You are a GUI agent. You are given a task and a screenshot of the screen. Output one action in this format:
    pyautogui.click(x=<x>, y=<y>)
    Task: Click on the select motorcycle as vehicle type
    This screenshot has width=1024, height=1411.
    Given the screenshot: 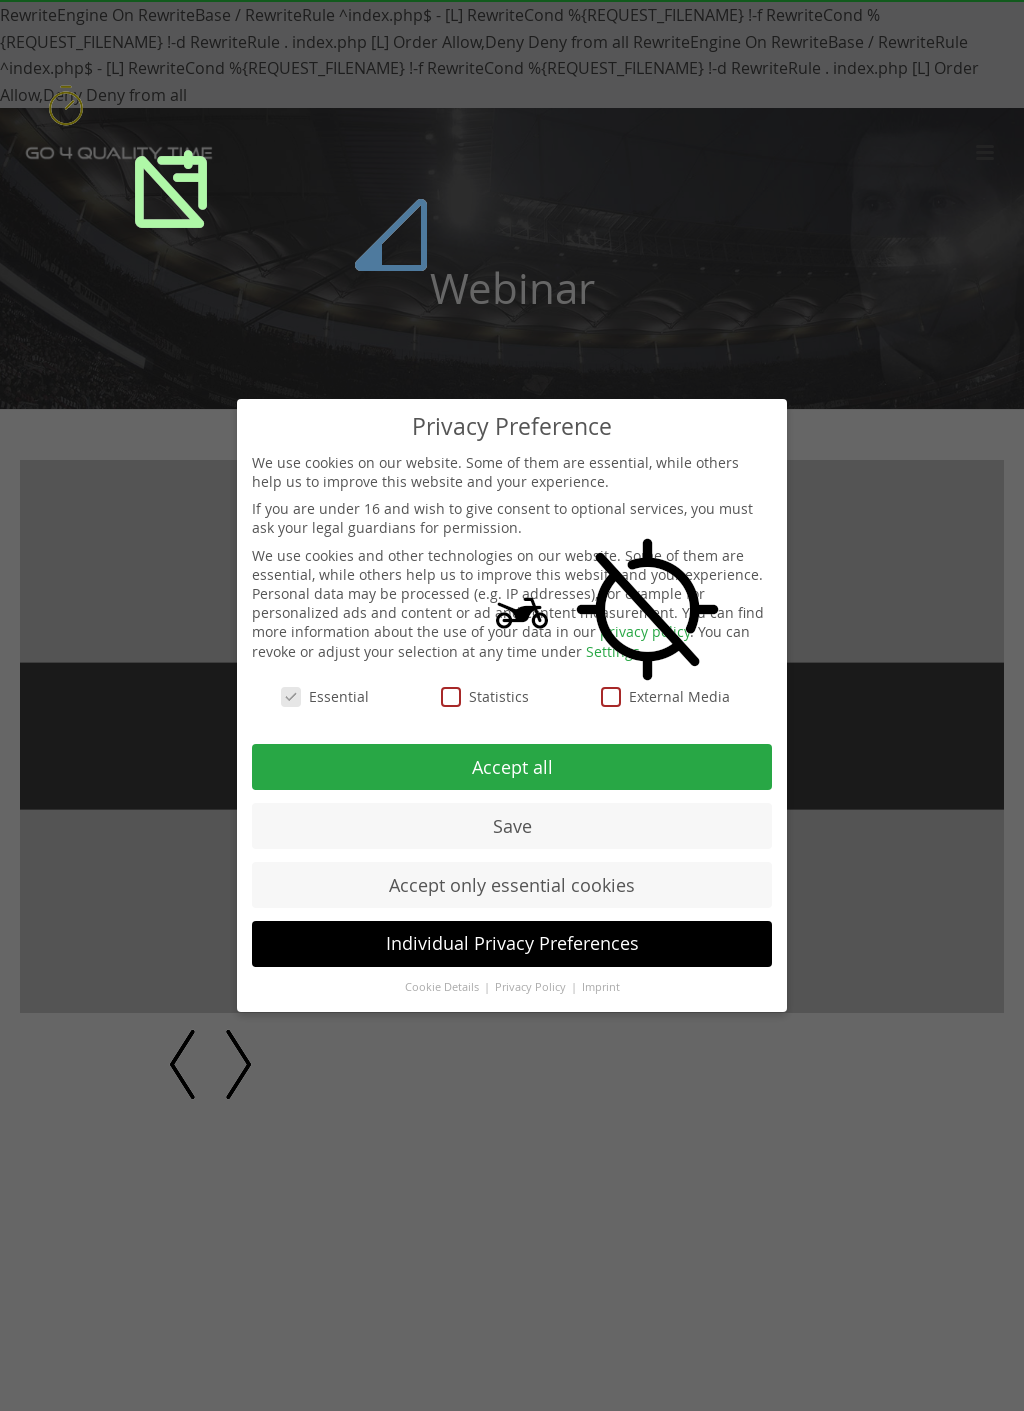 What is the action you would take?
    pyautogui.click(x=522, y=614)
    